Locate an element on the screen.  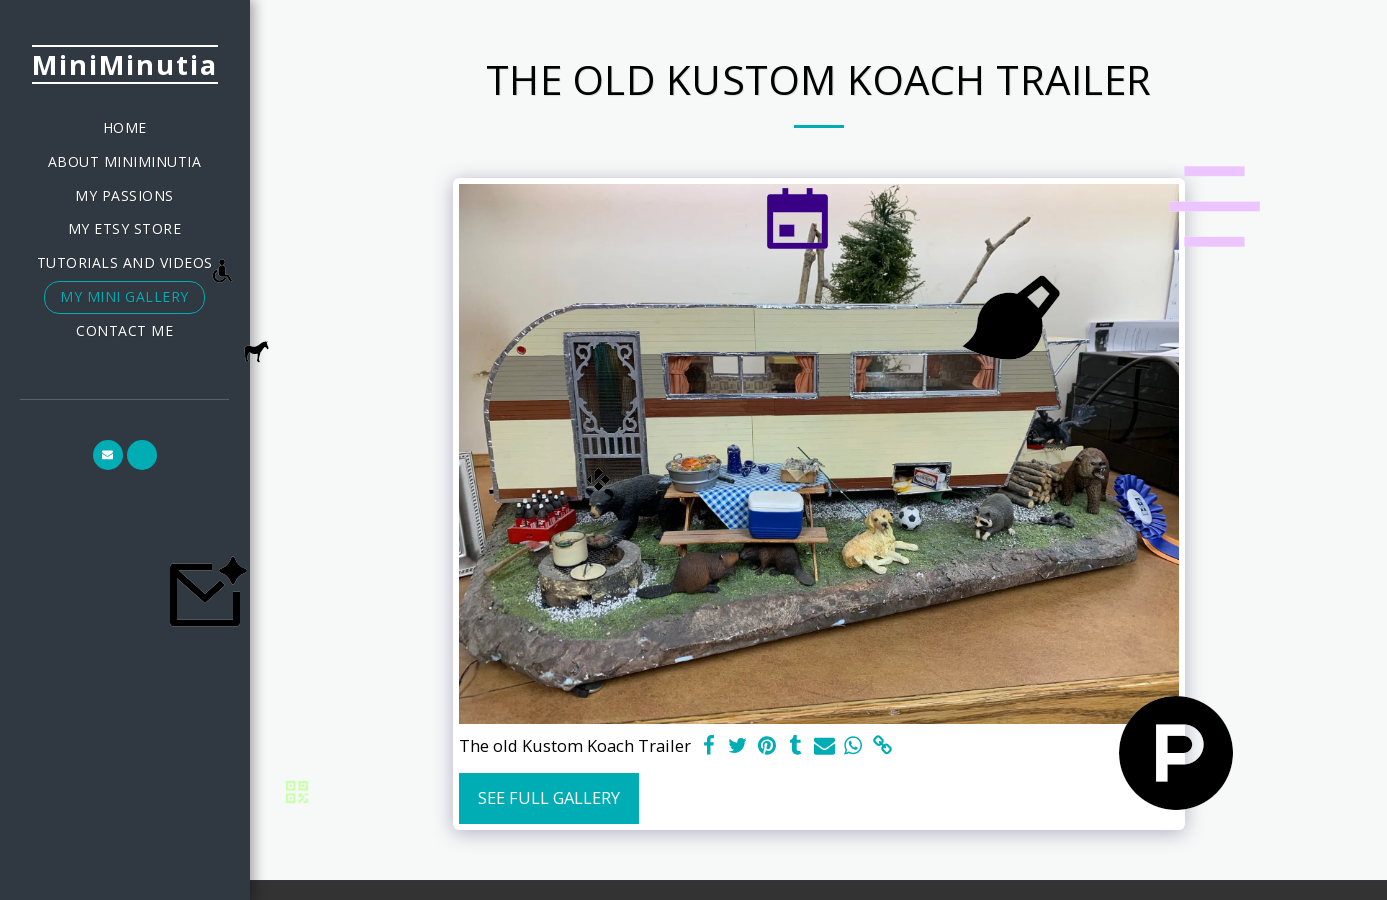
visit Sticker Mule website or app is located at coordinates (256, 351).